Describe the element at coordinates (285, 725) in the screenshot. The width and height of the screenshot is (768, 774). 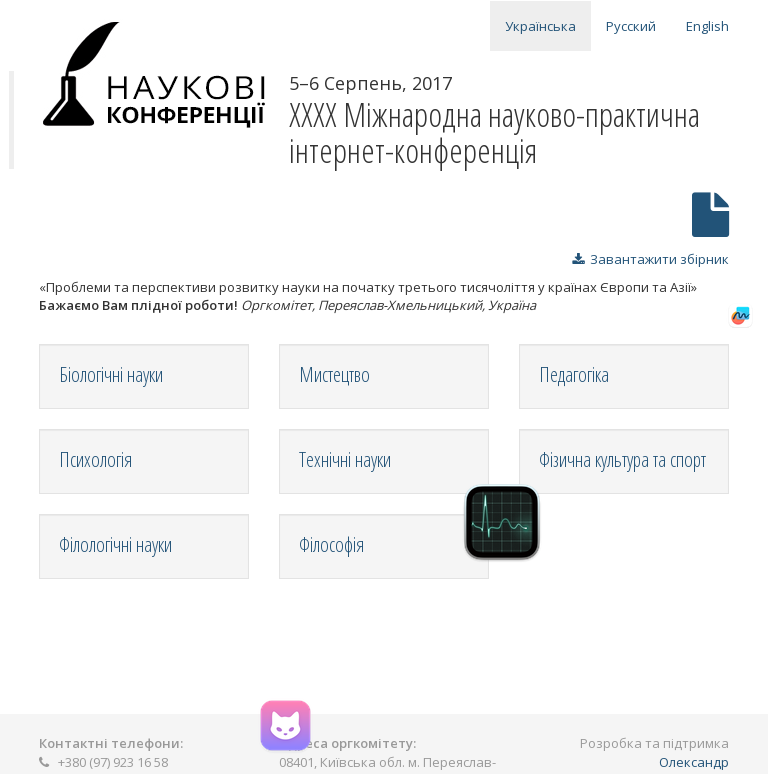
I see `open clash verge proxy client` at that location.